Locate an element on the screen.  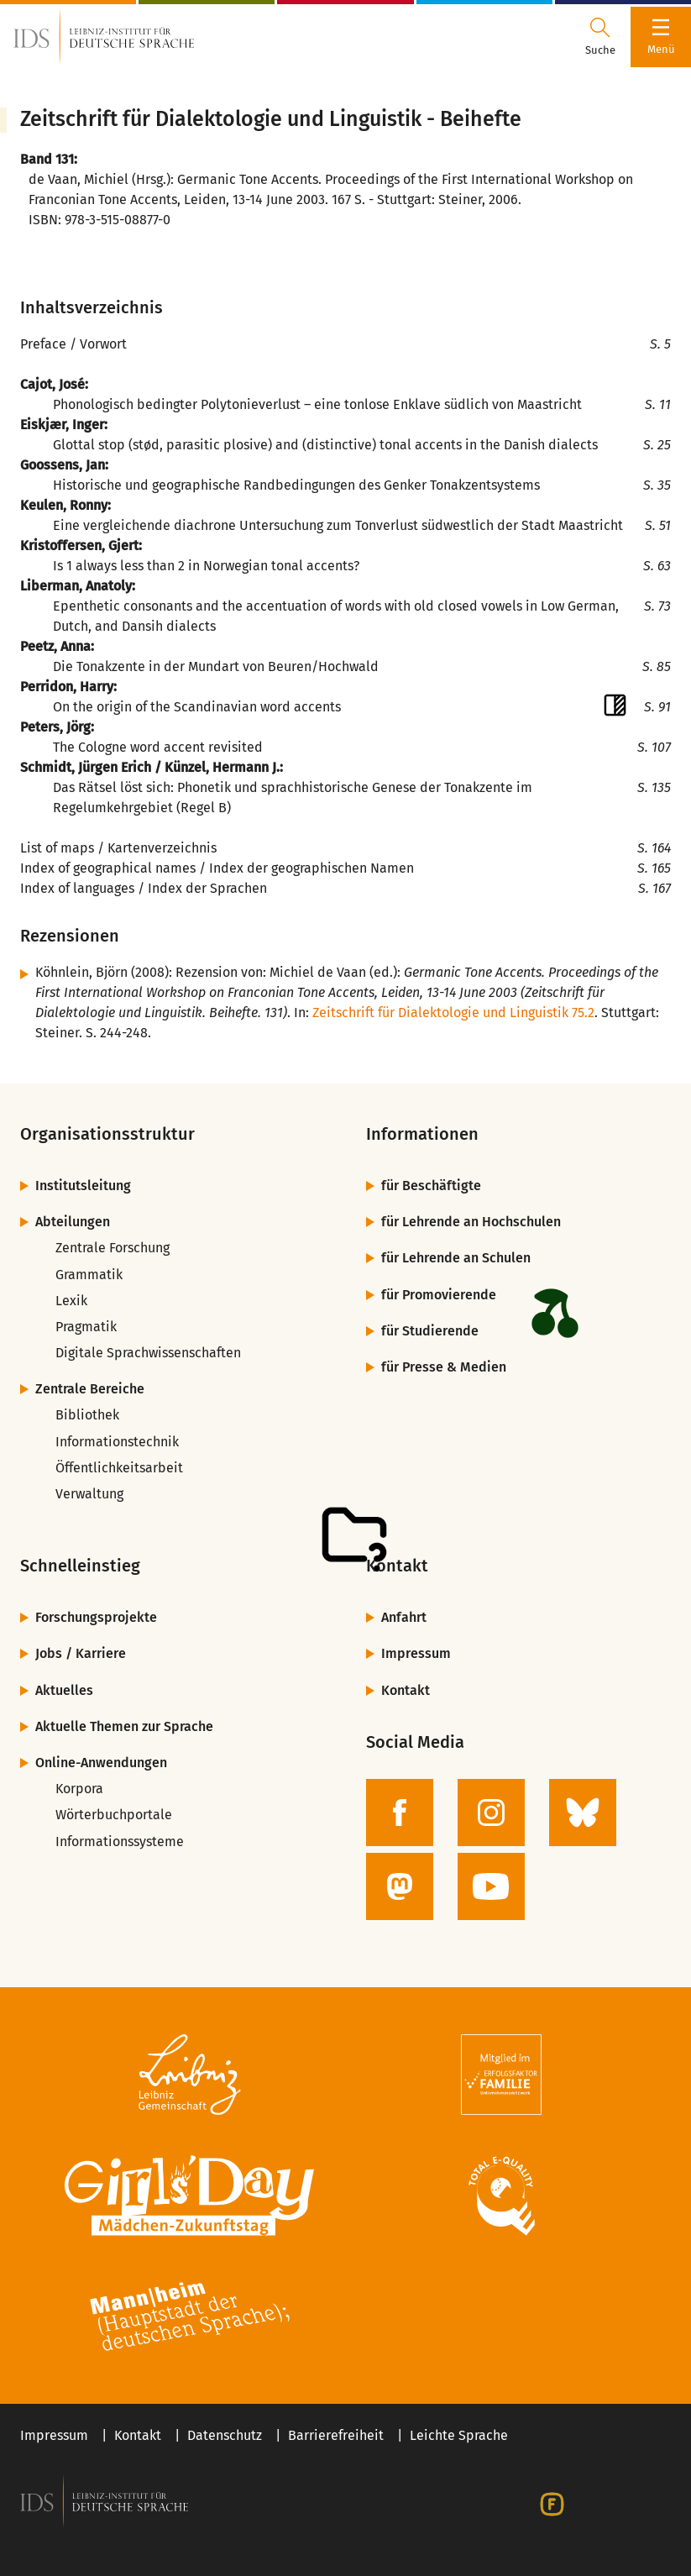
indicates fruit or food category is located at coordinates (555, 1312).